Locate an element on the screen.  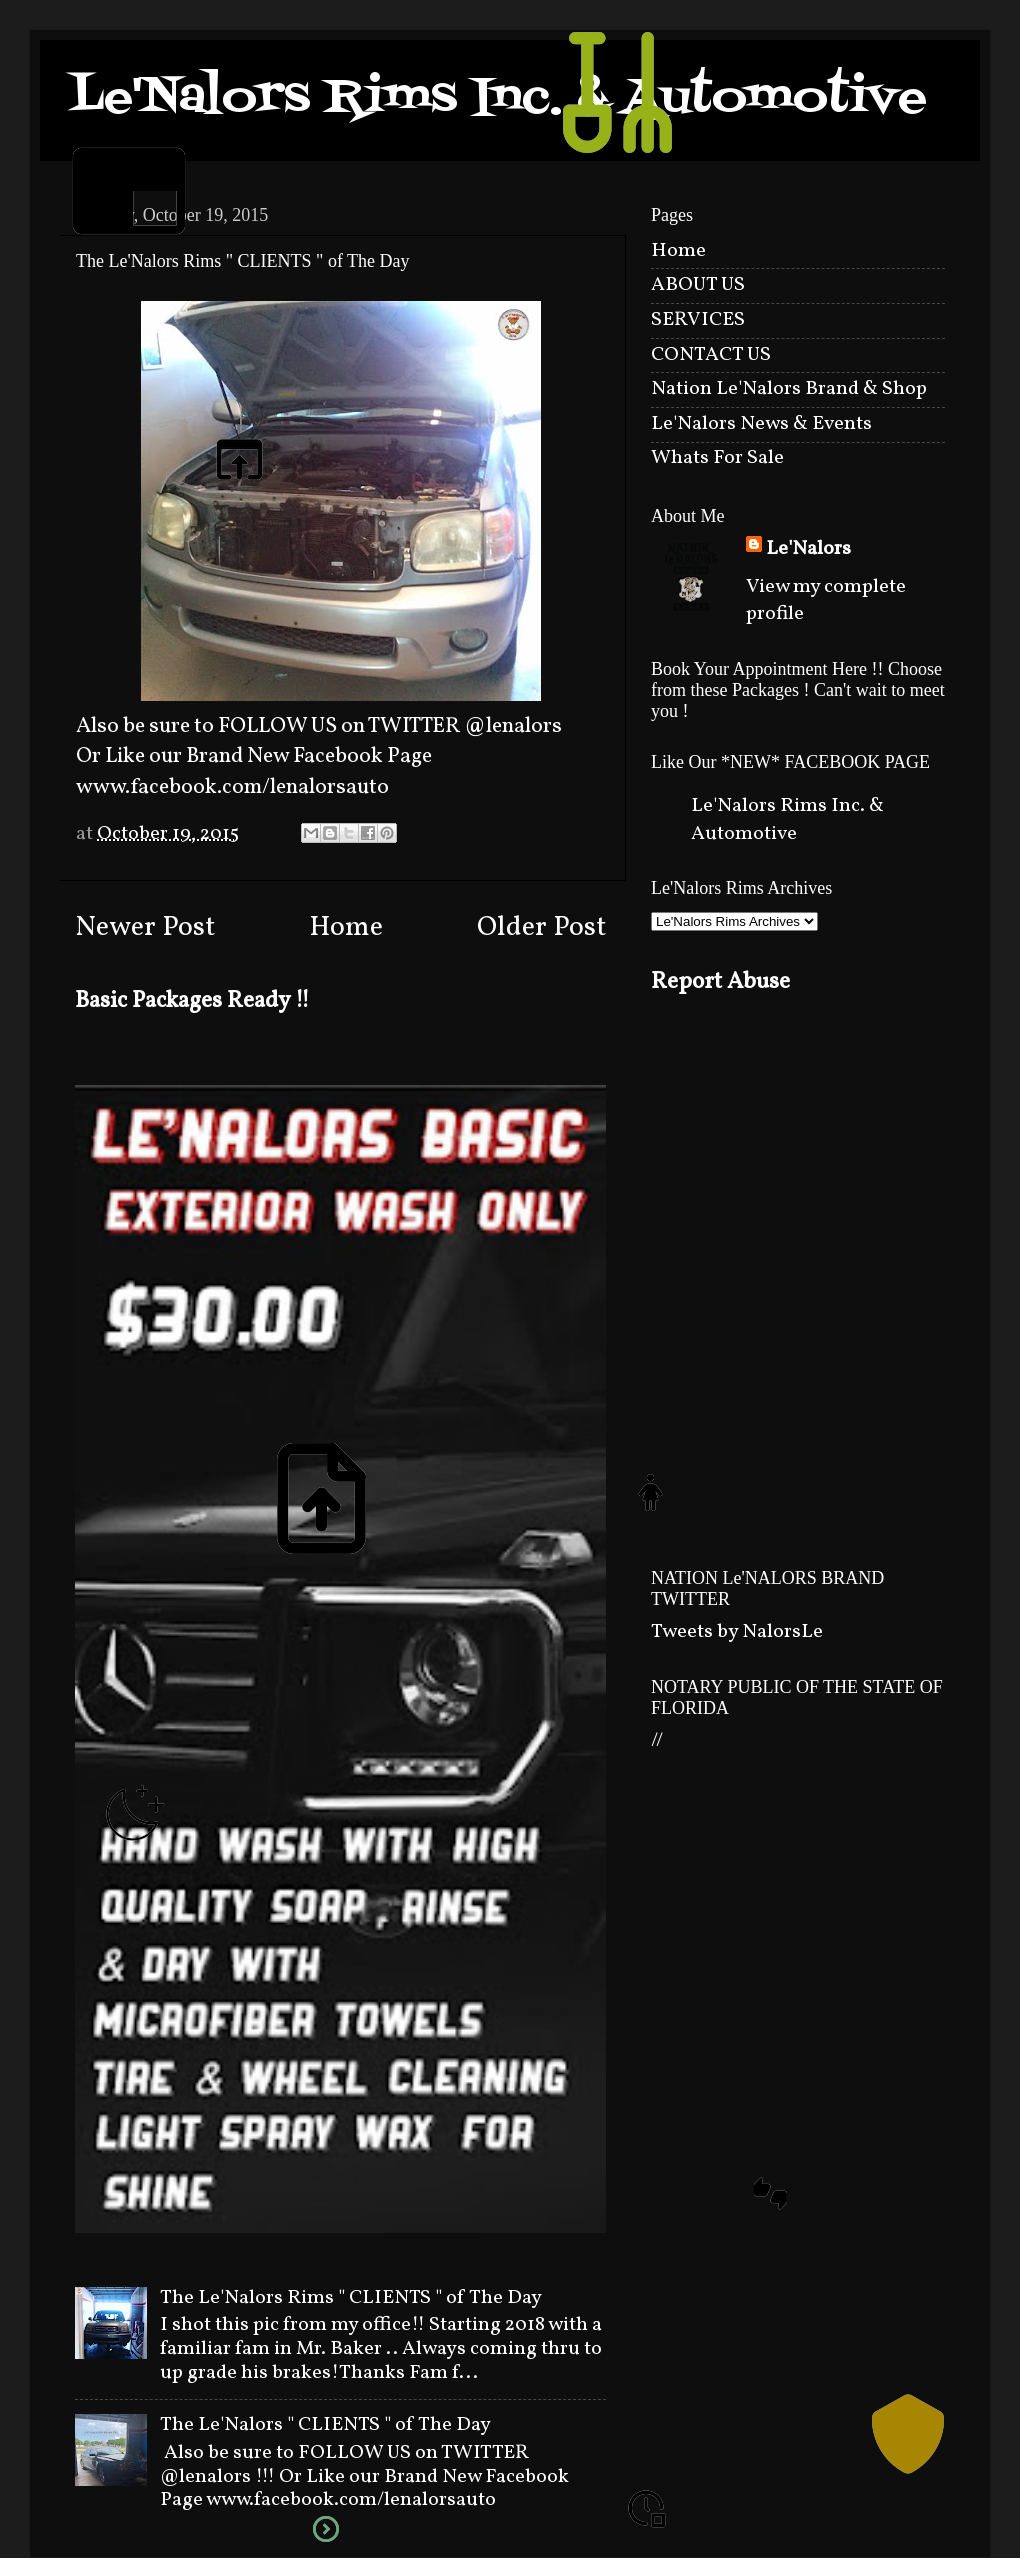
upload a file from your device is located at coordinates (321, 1498).